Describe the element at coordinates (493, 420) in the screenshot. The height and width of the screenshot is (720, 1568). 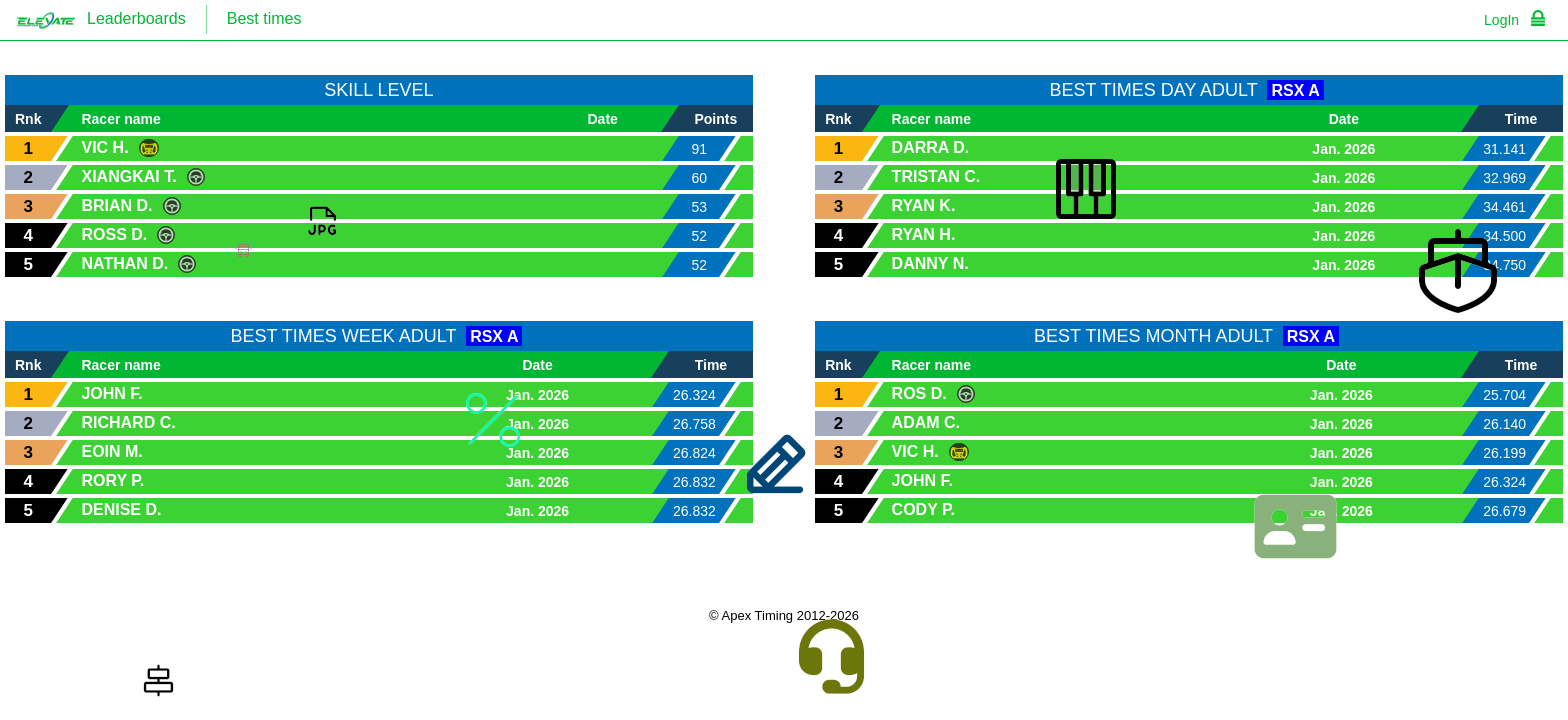
I see `view discount or promotional pricing` at that location.